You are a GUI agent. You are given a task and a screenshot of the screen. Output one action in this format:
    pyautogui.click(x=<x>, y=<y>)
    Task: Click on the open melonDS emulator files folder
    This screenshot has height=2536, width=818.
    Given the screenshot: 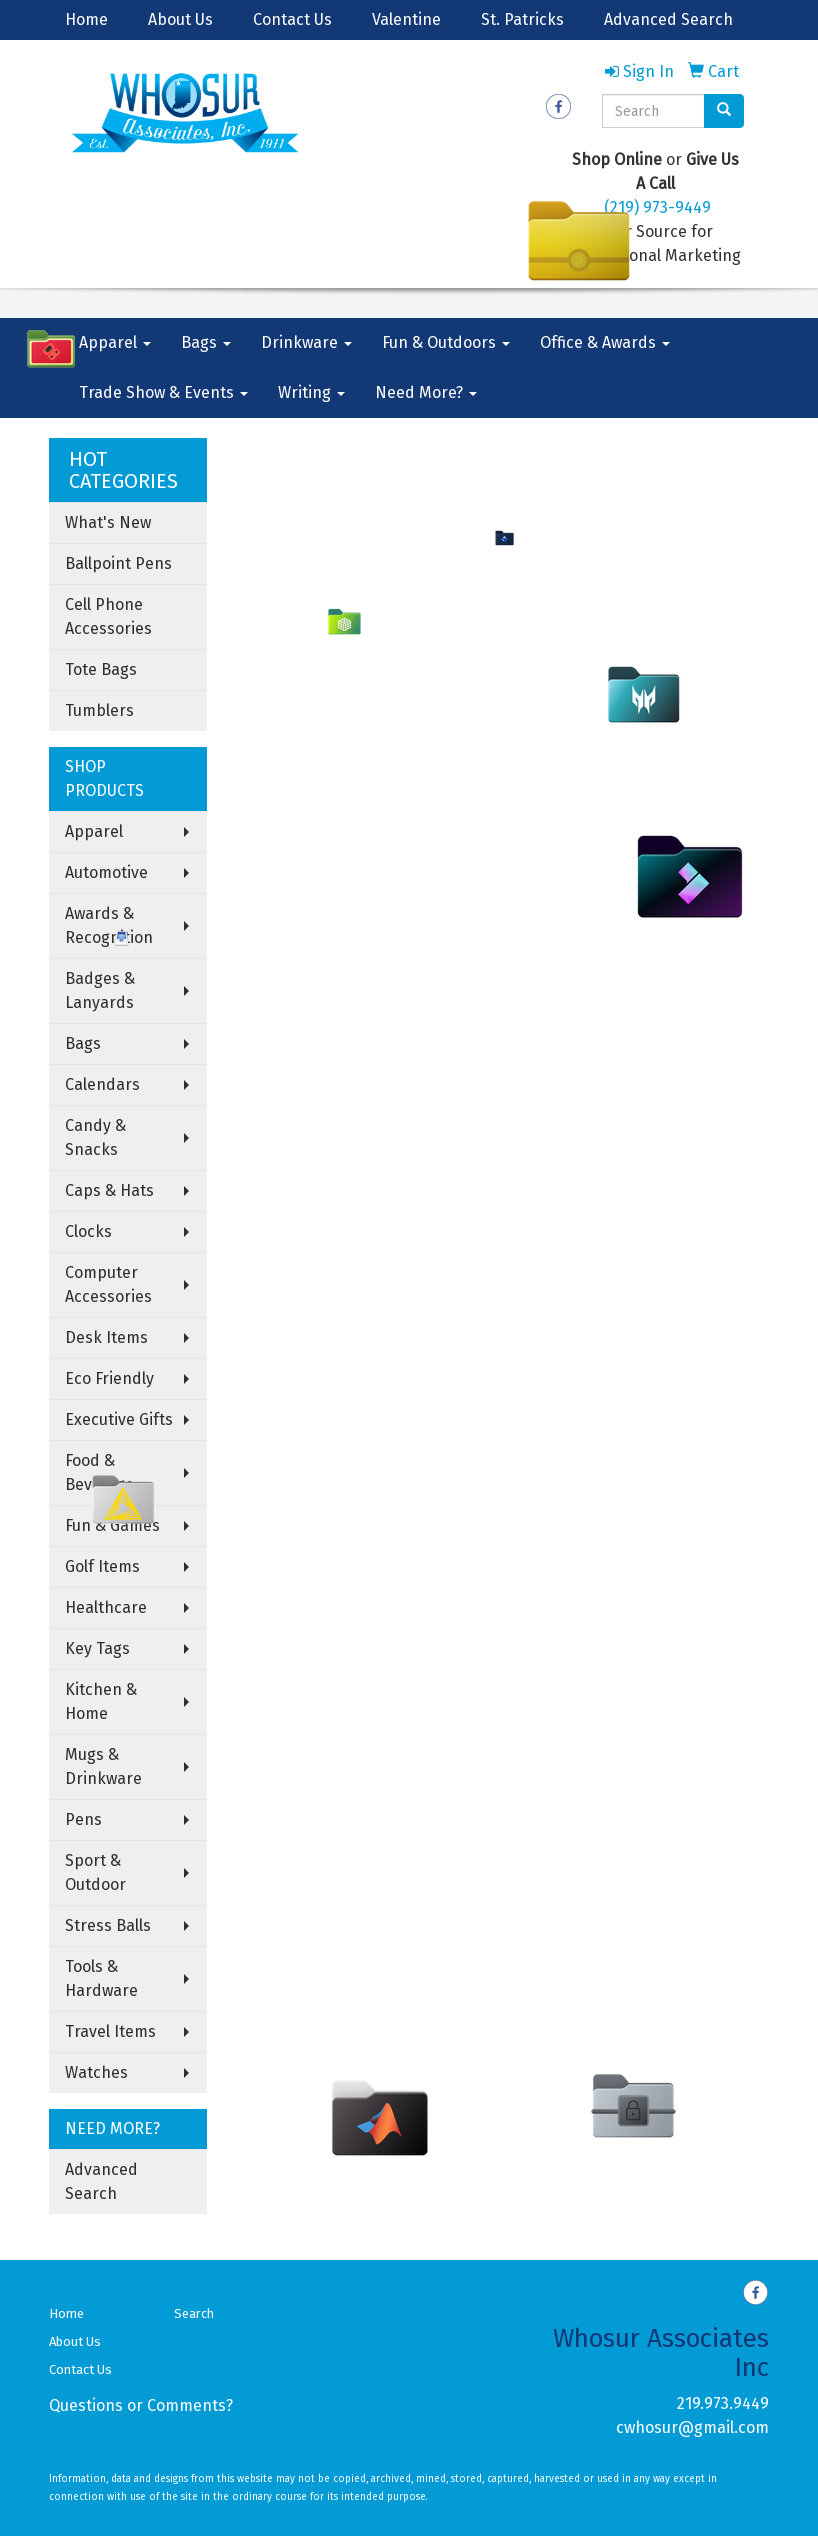 What is the action you would take?
    pyautogui.click(x=51, y=350)
    